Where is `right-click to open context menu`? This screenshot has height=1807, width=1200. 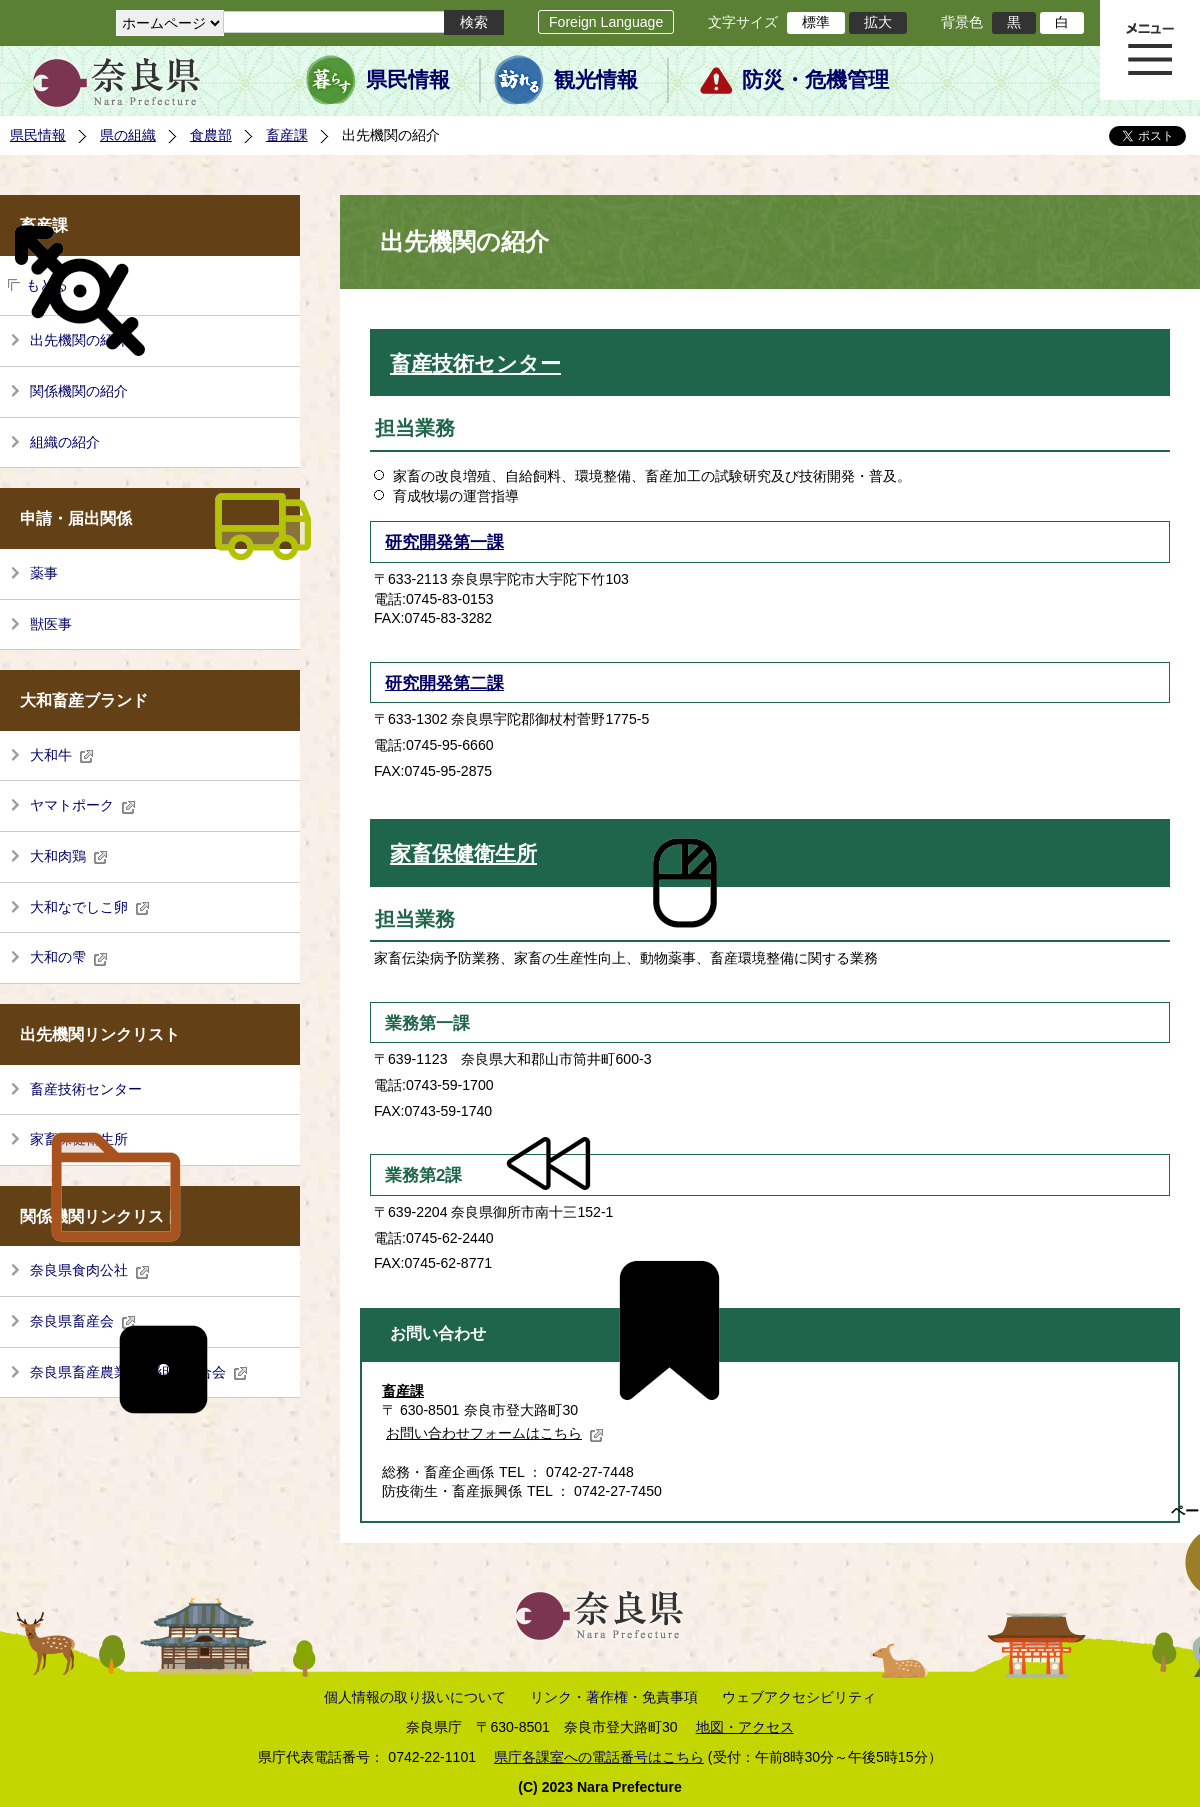 right-click to open context menu is located at coordinates (685, 883).